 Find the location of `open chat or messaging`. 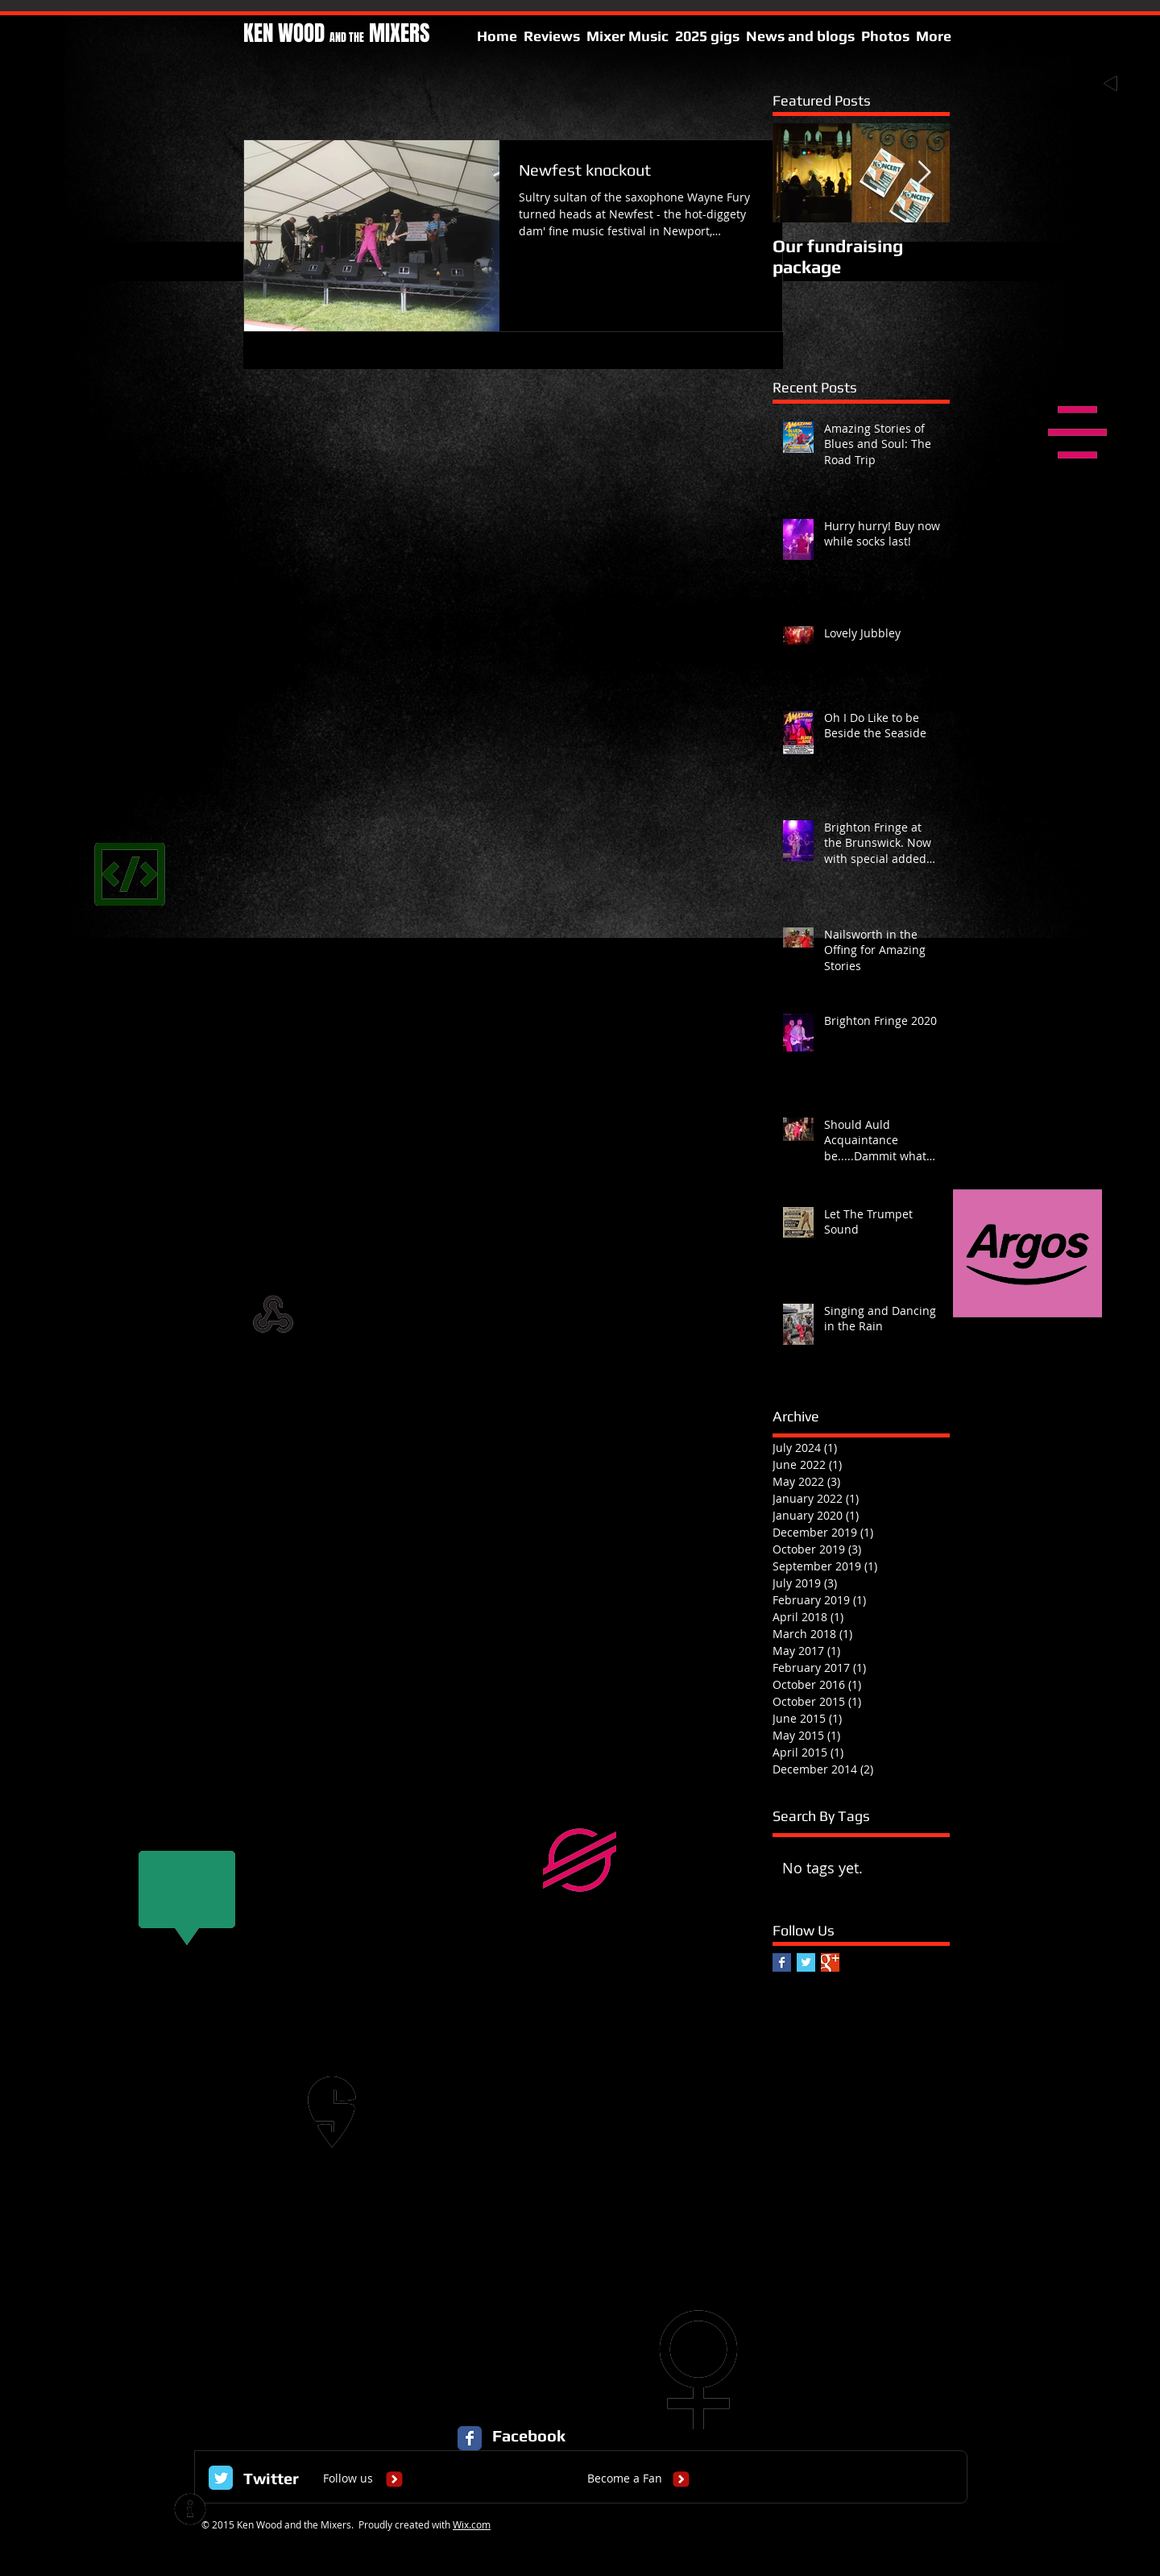

open chat or messaging is located at coordinates (187, 1894).